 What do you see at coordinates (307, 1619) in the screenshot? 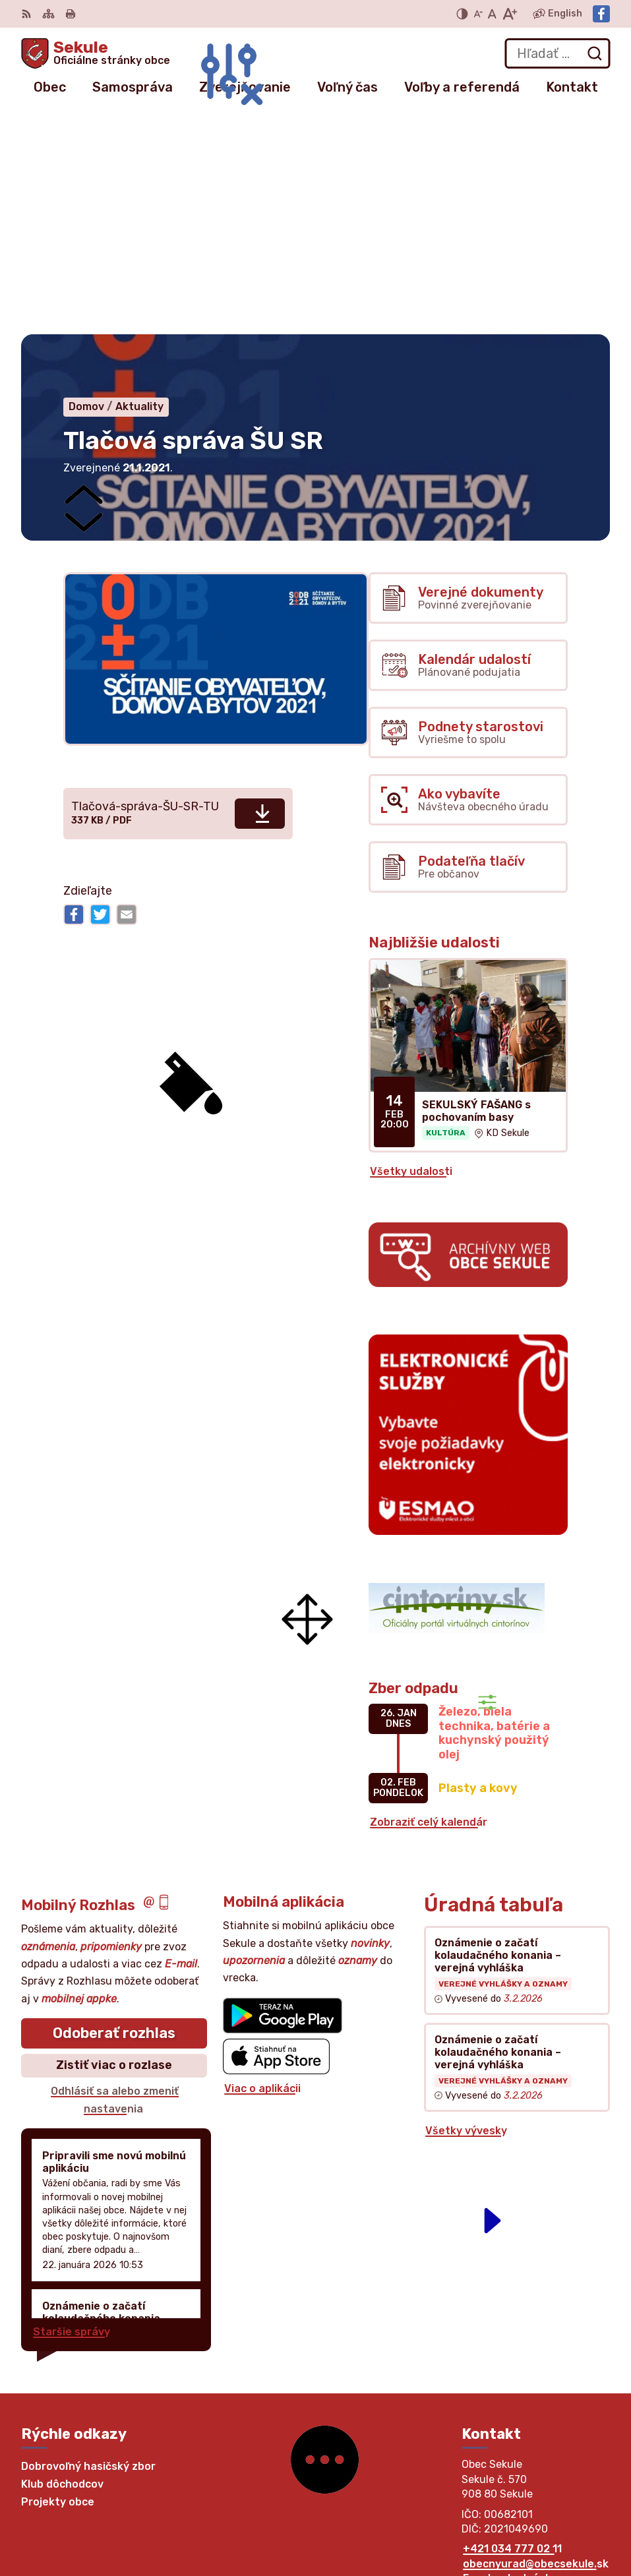
I see `move or reposition an element` at bounding box center [307, 1619].